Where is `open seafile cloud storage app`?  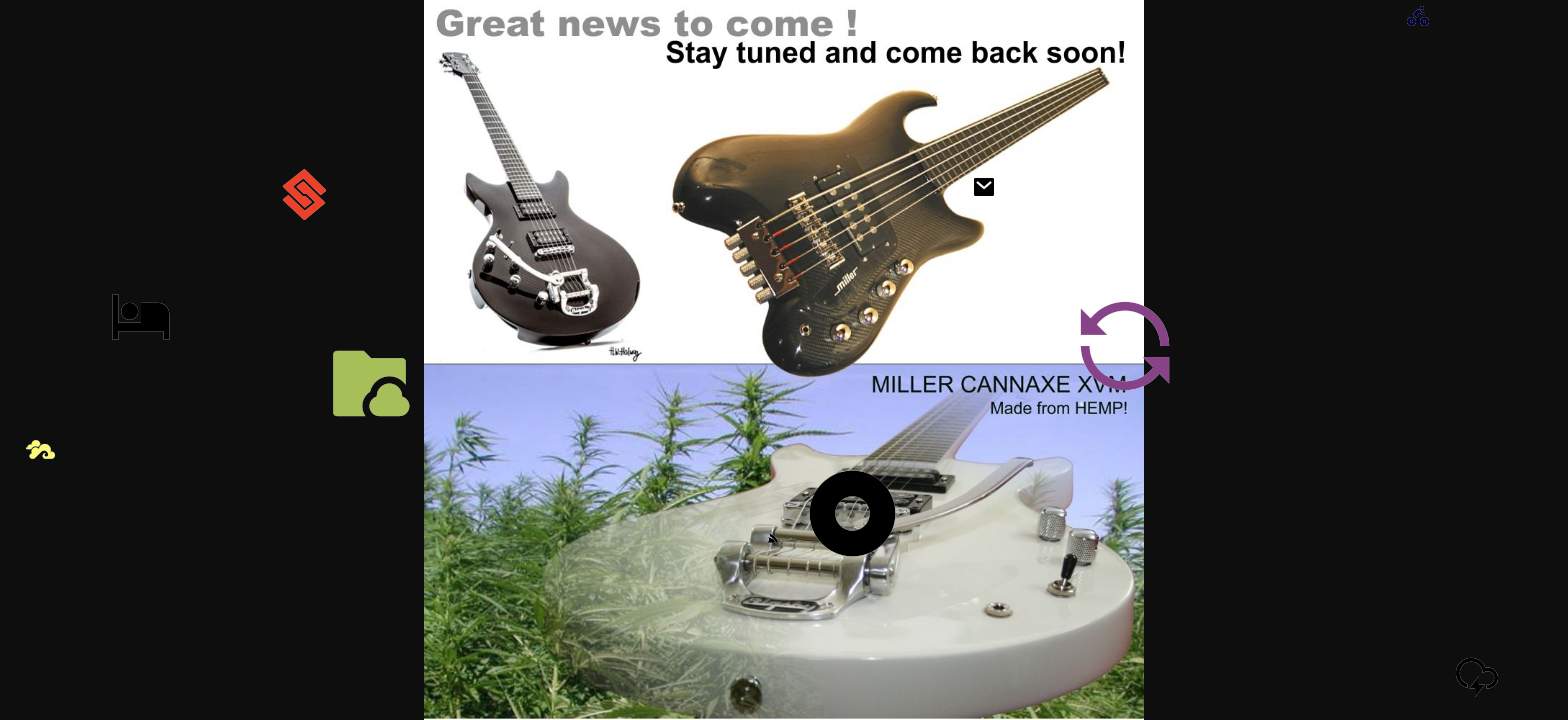
open seafile cloud storage app is located at coordinates (40, 449).